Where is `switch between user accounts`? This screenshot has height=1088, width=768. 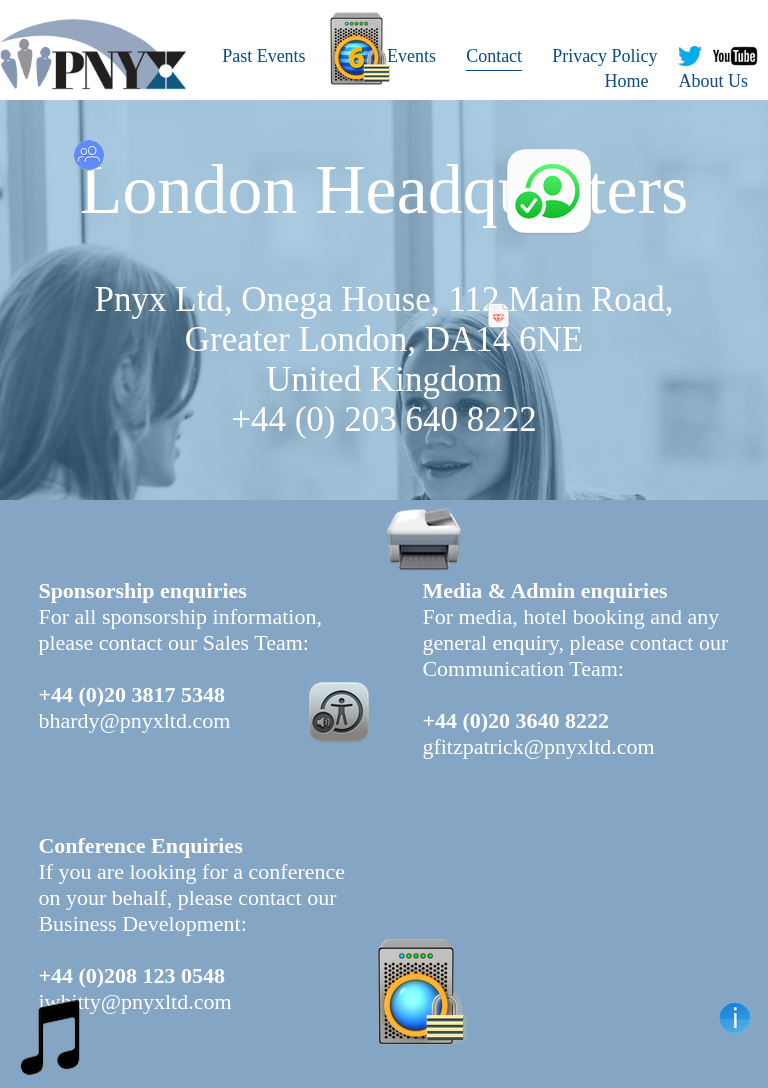
switch between user accounts is located at coordinates (89, 155).